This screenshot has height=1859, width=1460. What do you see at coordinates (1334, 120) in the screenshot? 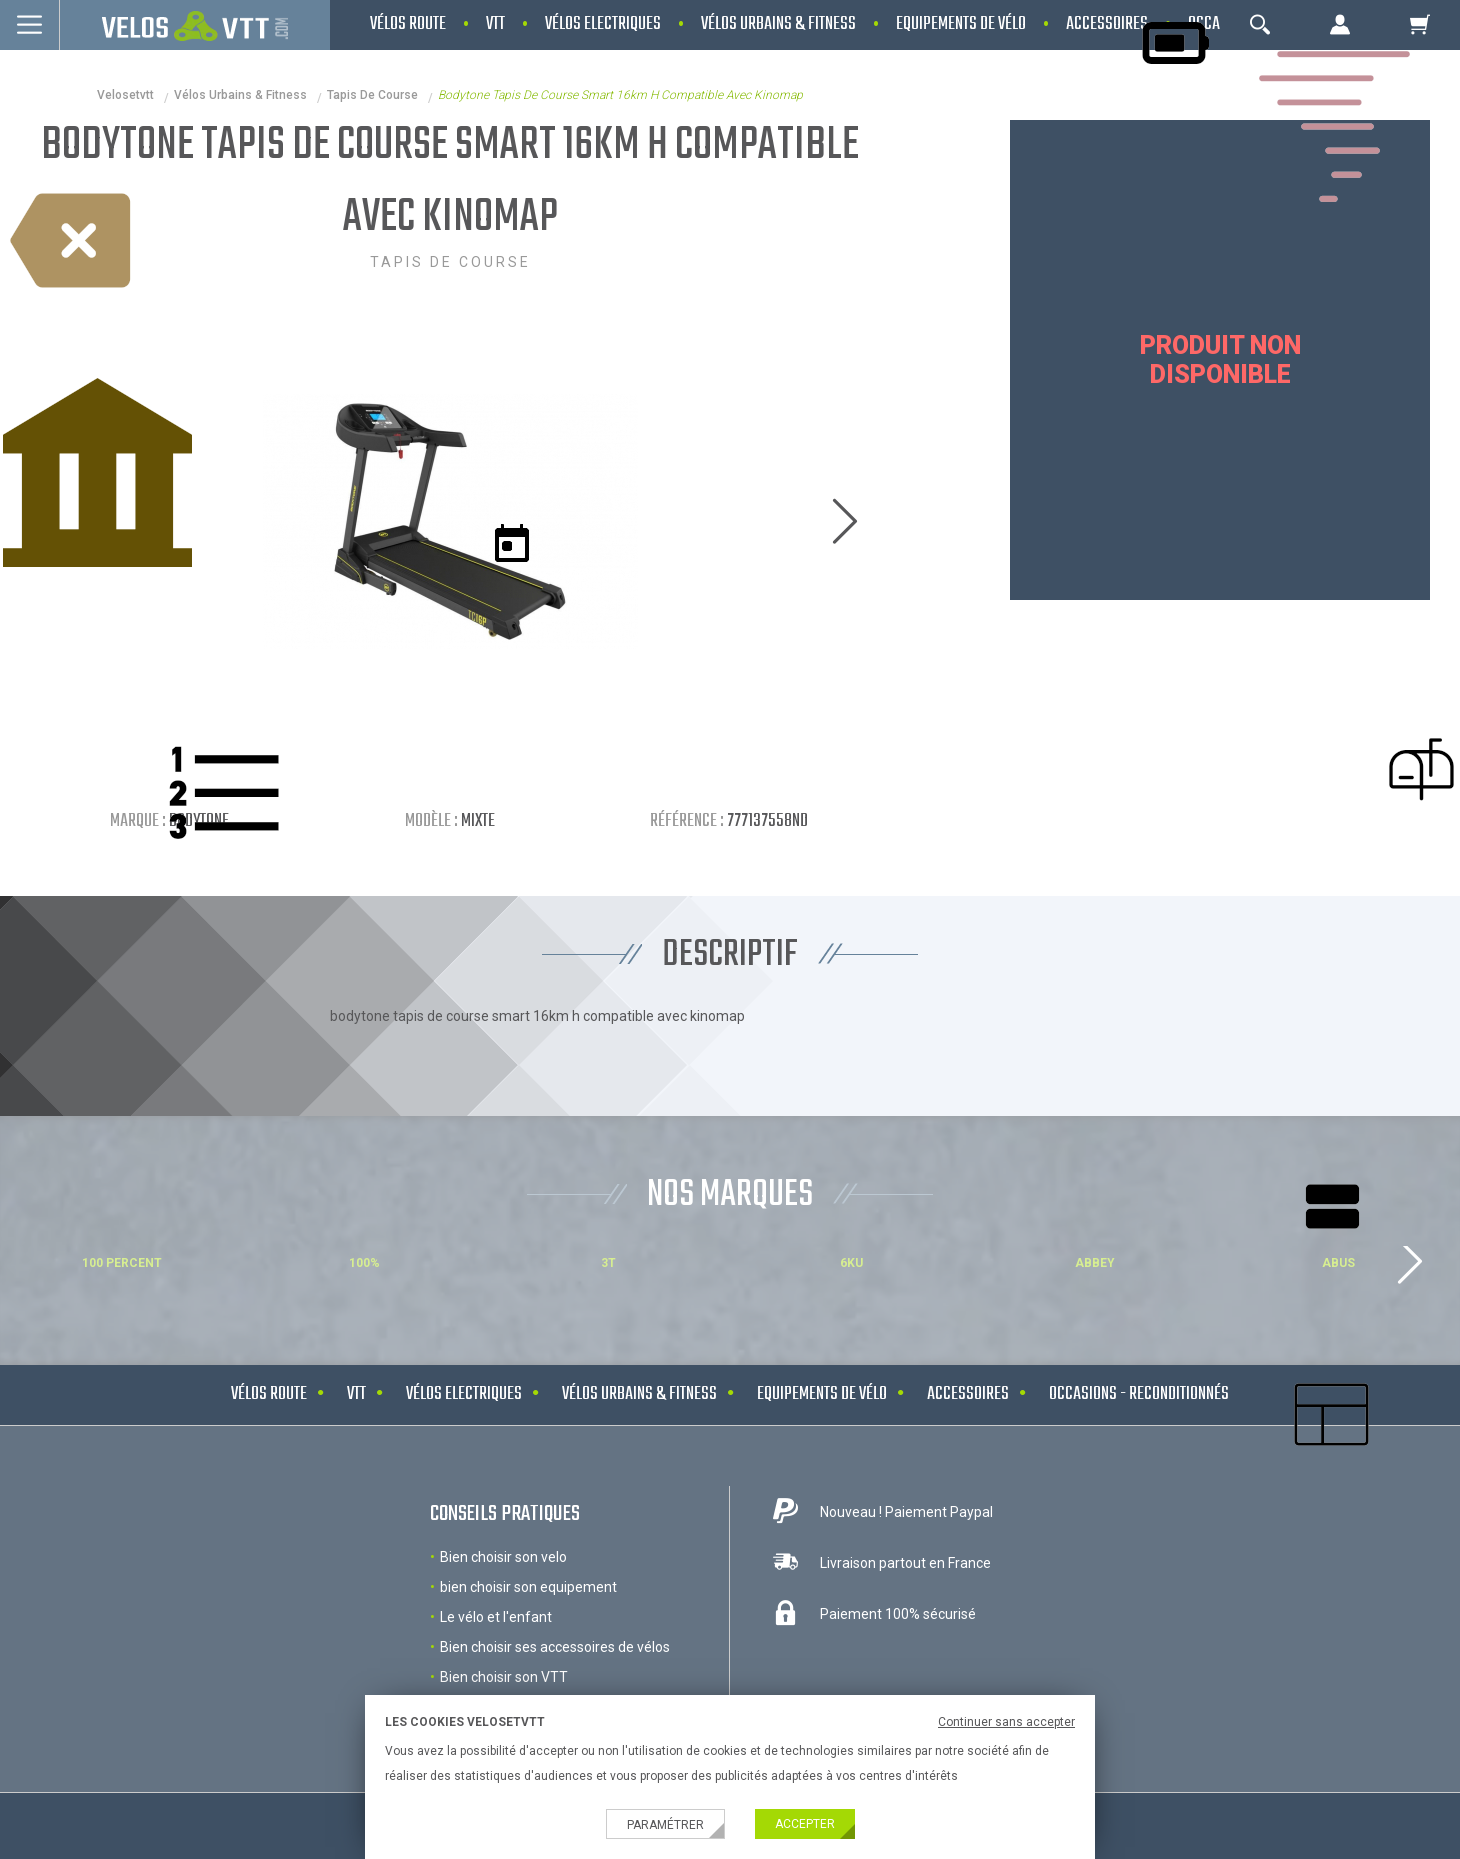
I see `indicates severe weather alert or tornado warning` at bounding box center [1334, 120].